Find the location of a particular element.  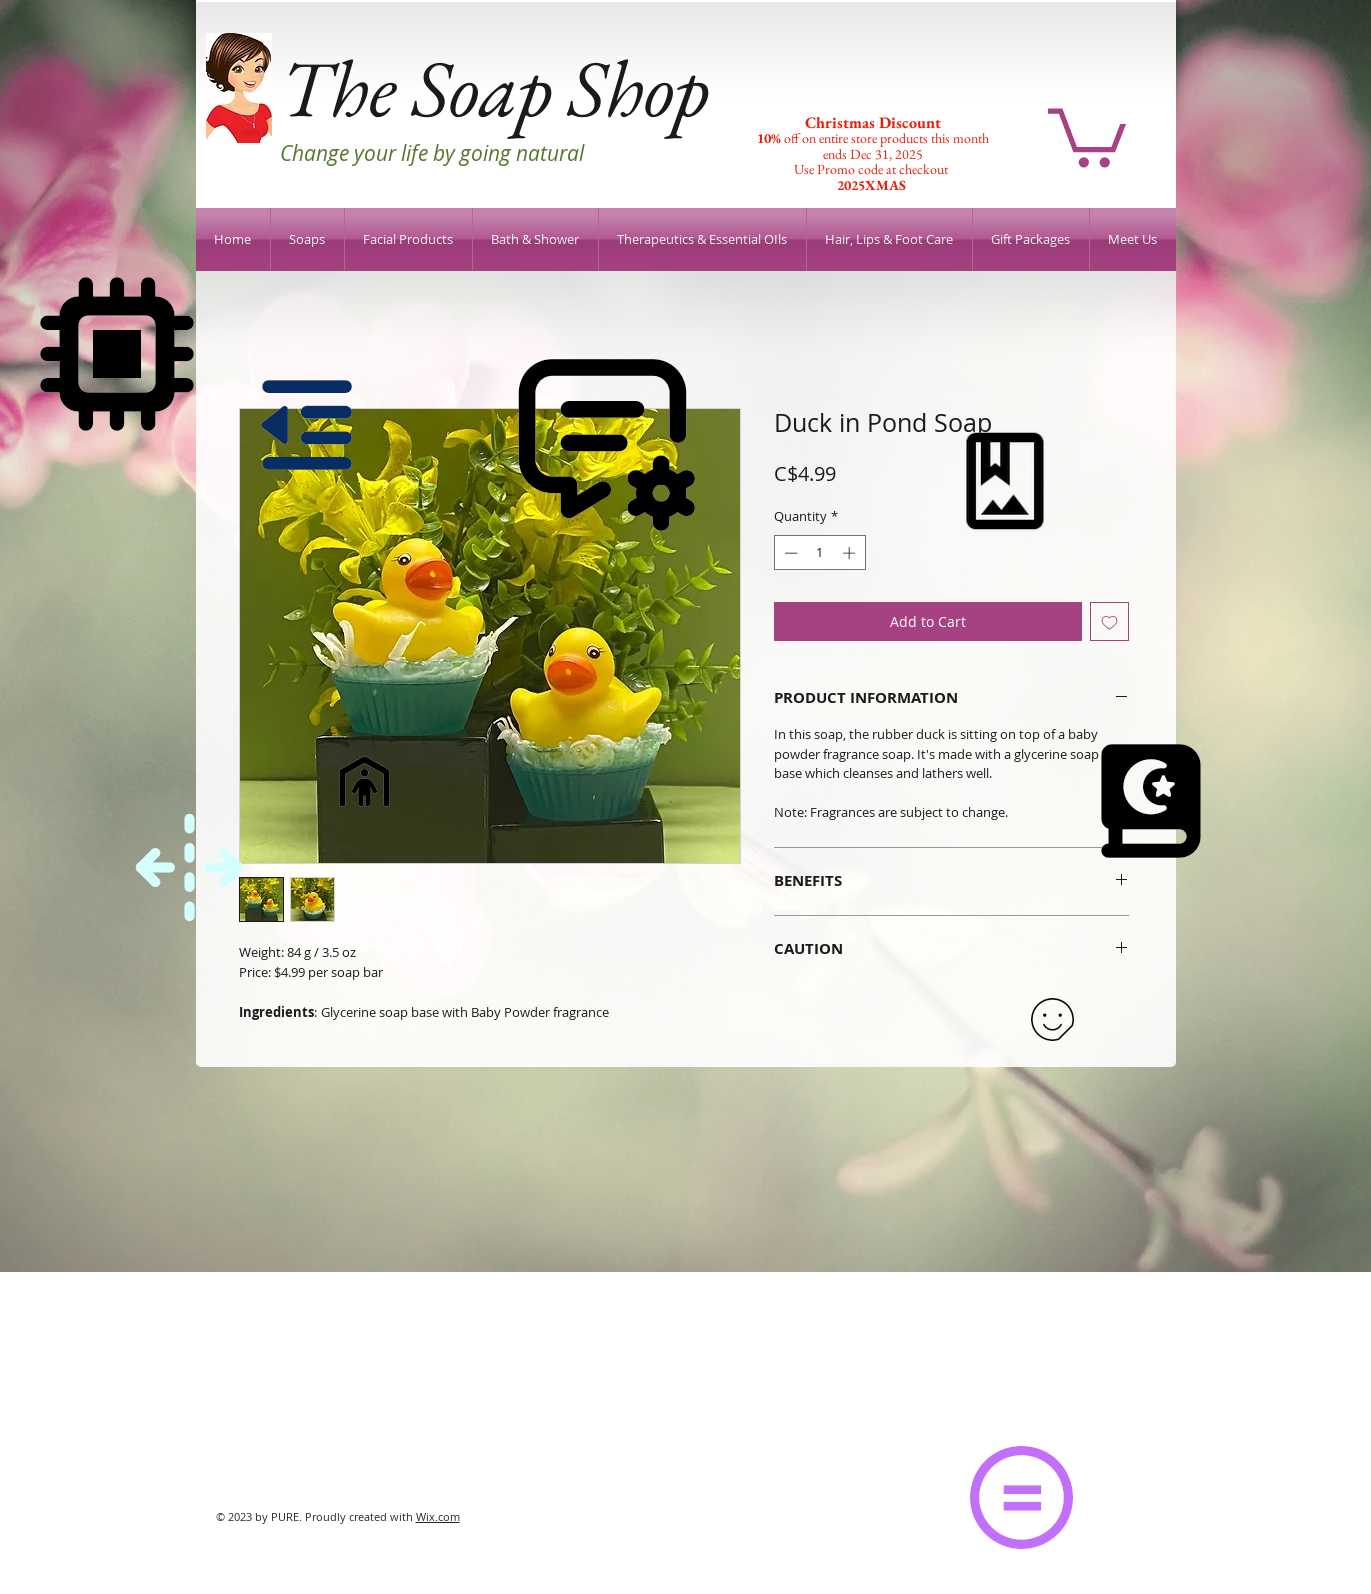

access quran or islamic religious text is located at coordinates (1151, 801).